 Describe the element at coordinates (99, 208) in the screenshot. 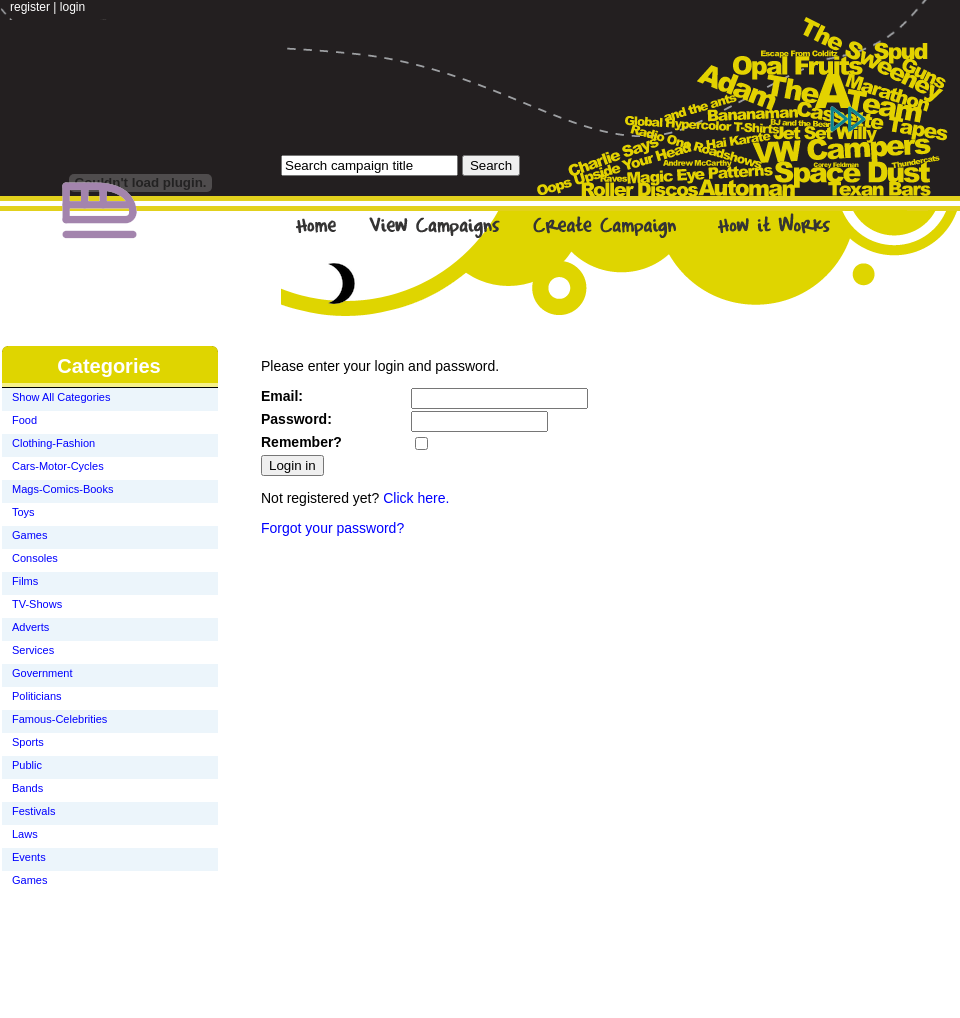

I see `view train schedules or railway options` at that location.